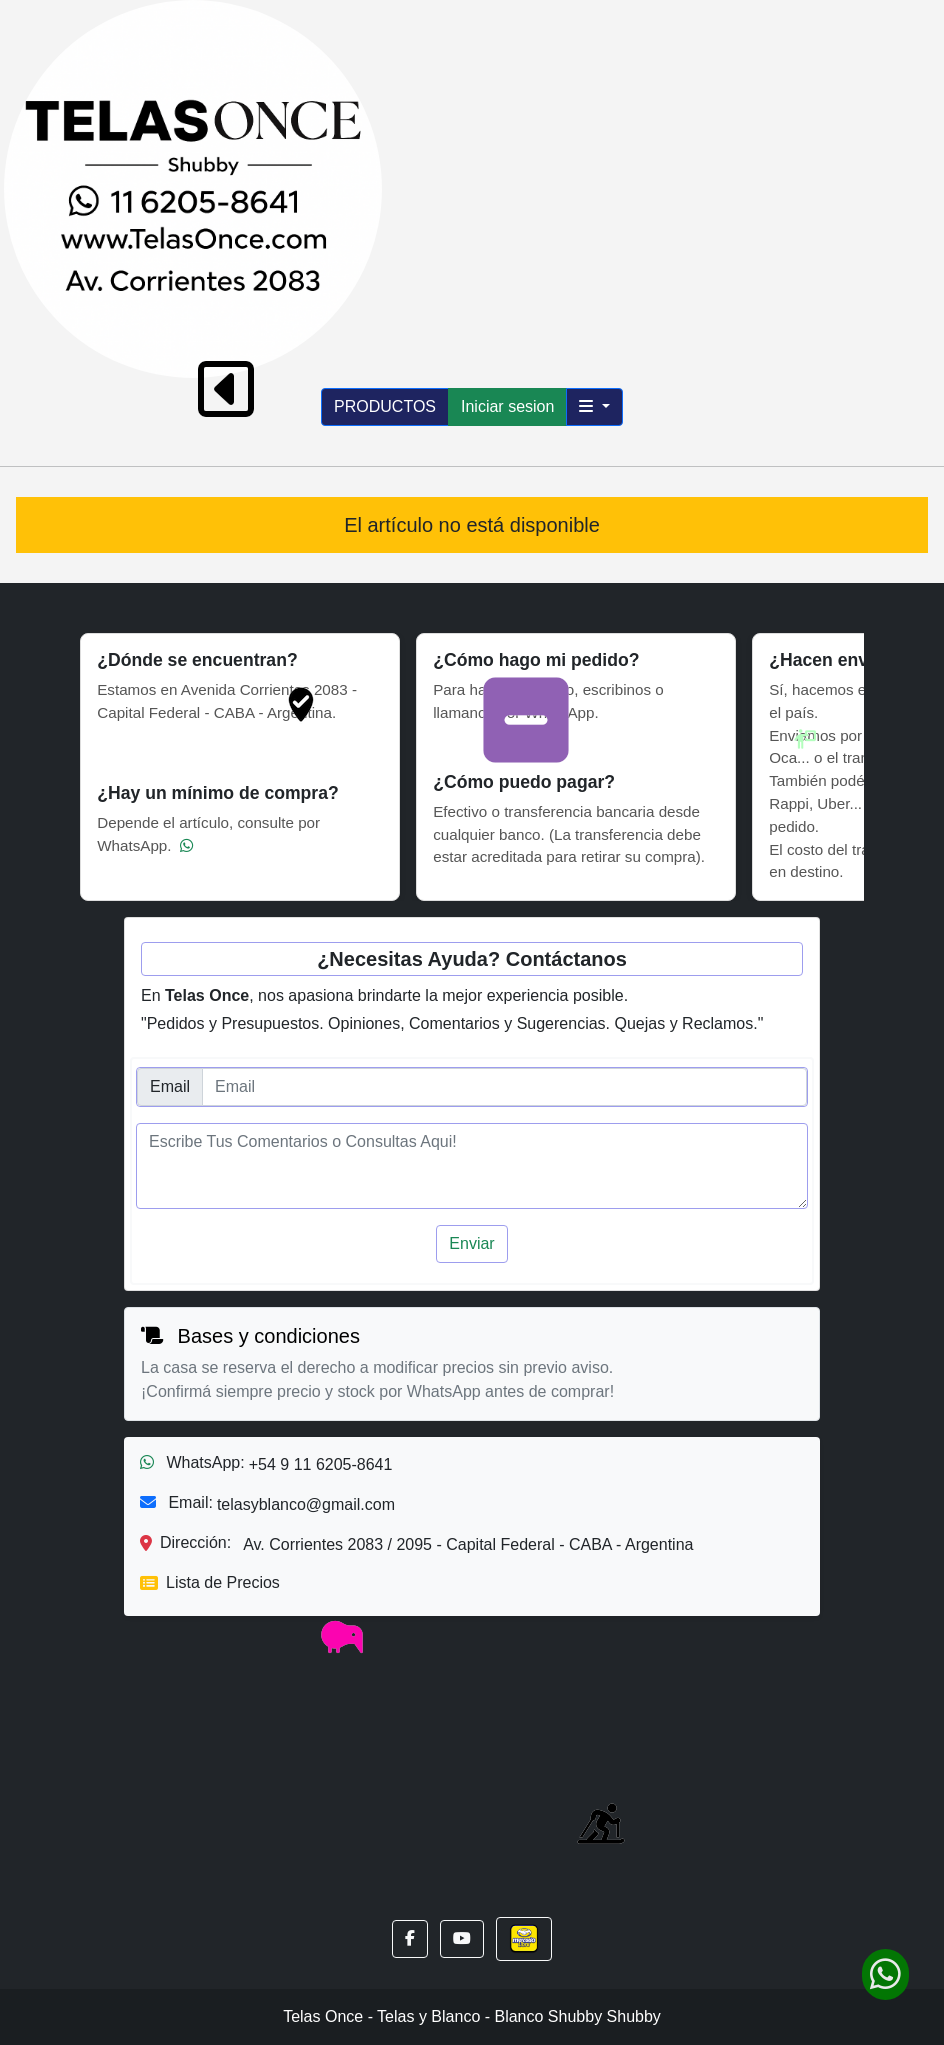  Describe the element at coordinates (601, 1823) in the screenshot. I see `access nordic skiing trails or activities` at that location.